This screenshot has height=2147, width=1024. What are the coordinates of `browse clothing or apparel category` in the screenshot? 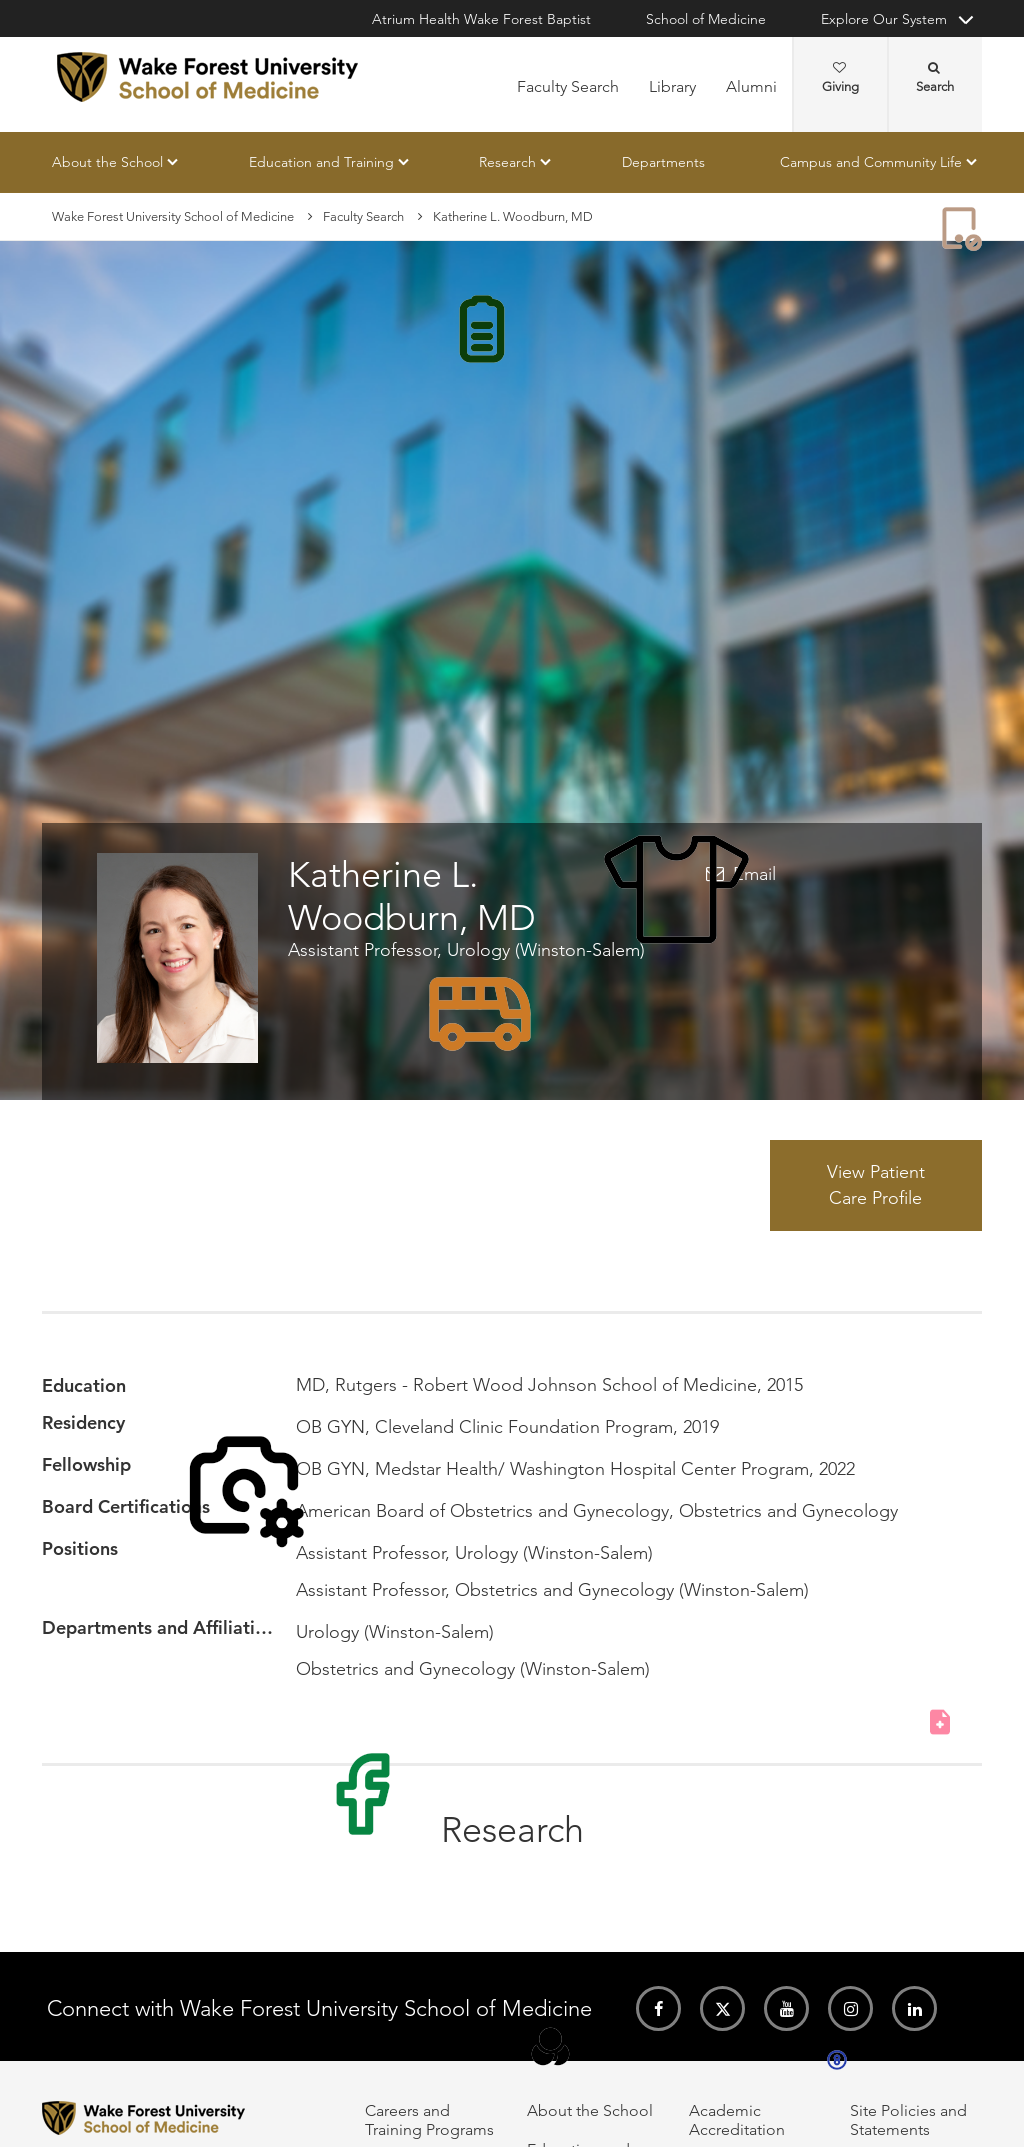 It's located at (676, 889).